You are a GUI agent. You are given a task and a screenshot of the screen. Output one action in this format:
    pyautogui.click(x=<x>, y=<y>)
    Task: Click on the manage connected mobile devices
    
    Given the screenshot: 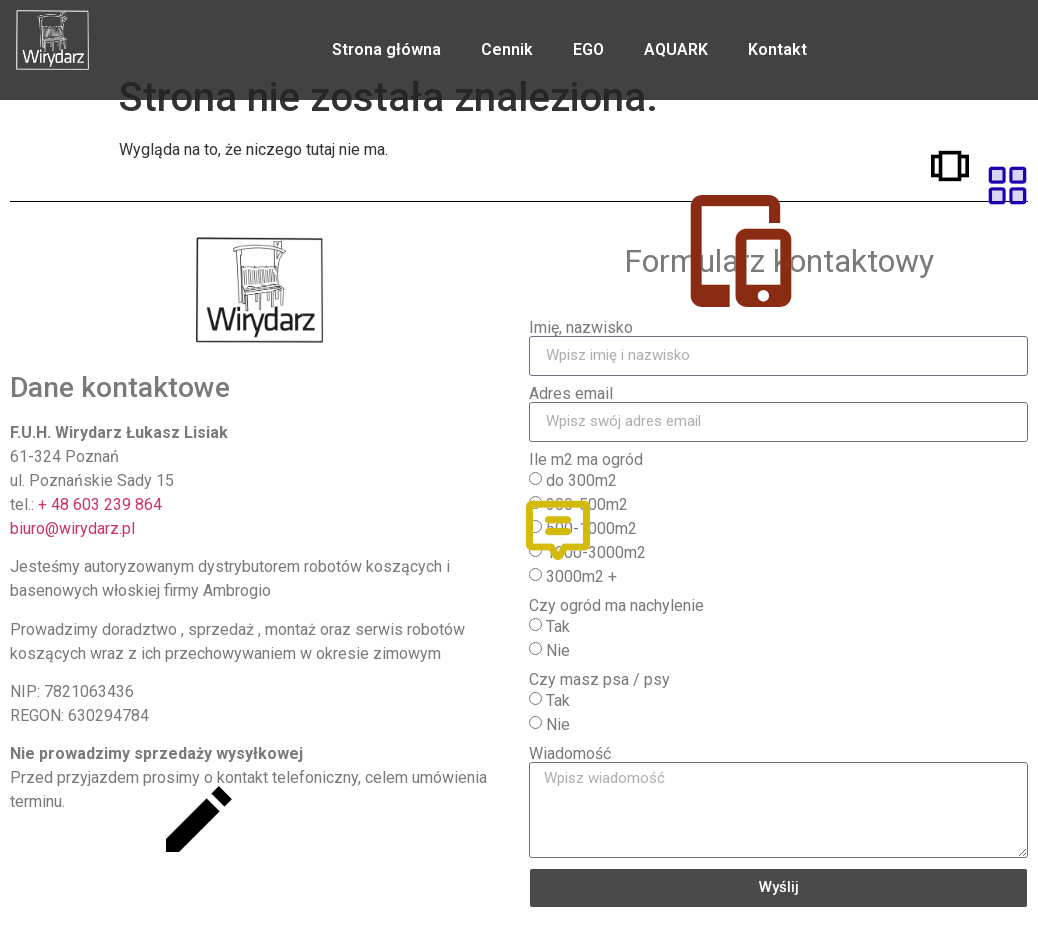 What is the action you would take?
    pyautogui.click(x=741, y=251)
    